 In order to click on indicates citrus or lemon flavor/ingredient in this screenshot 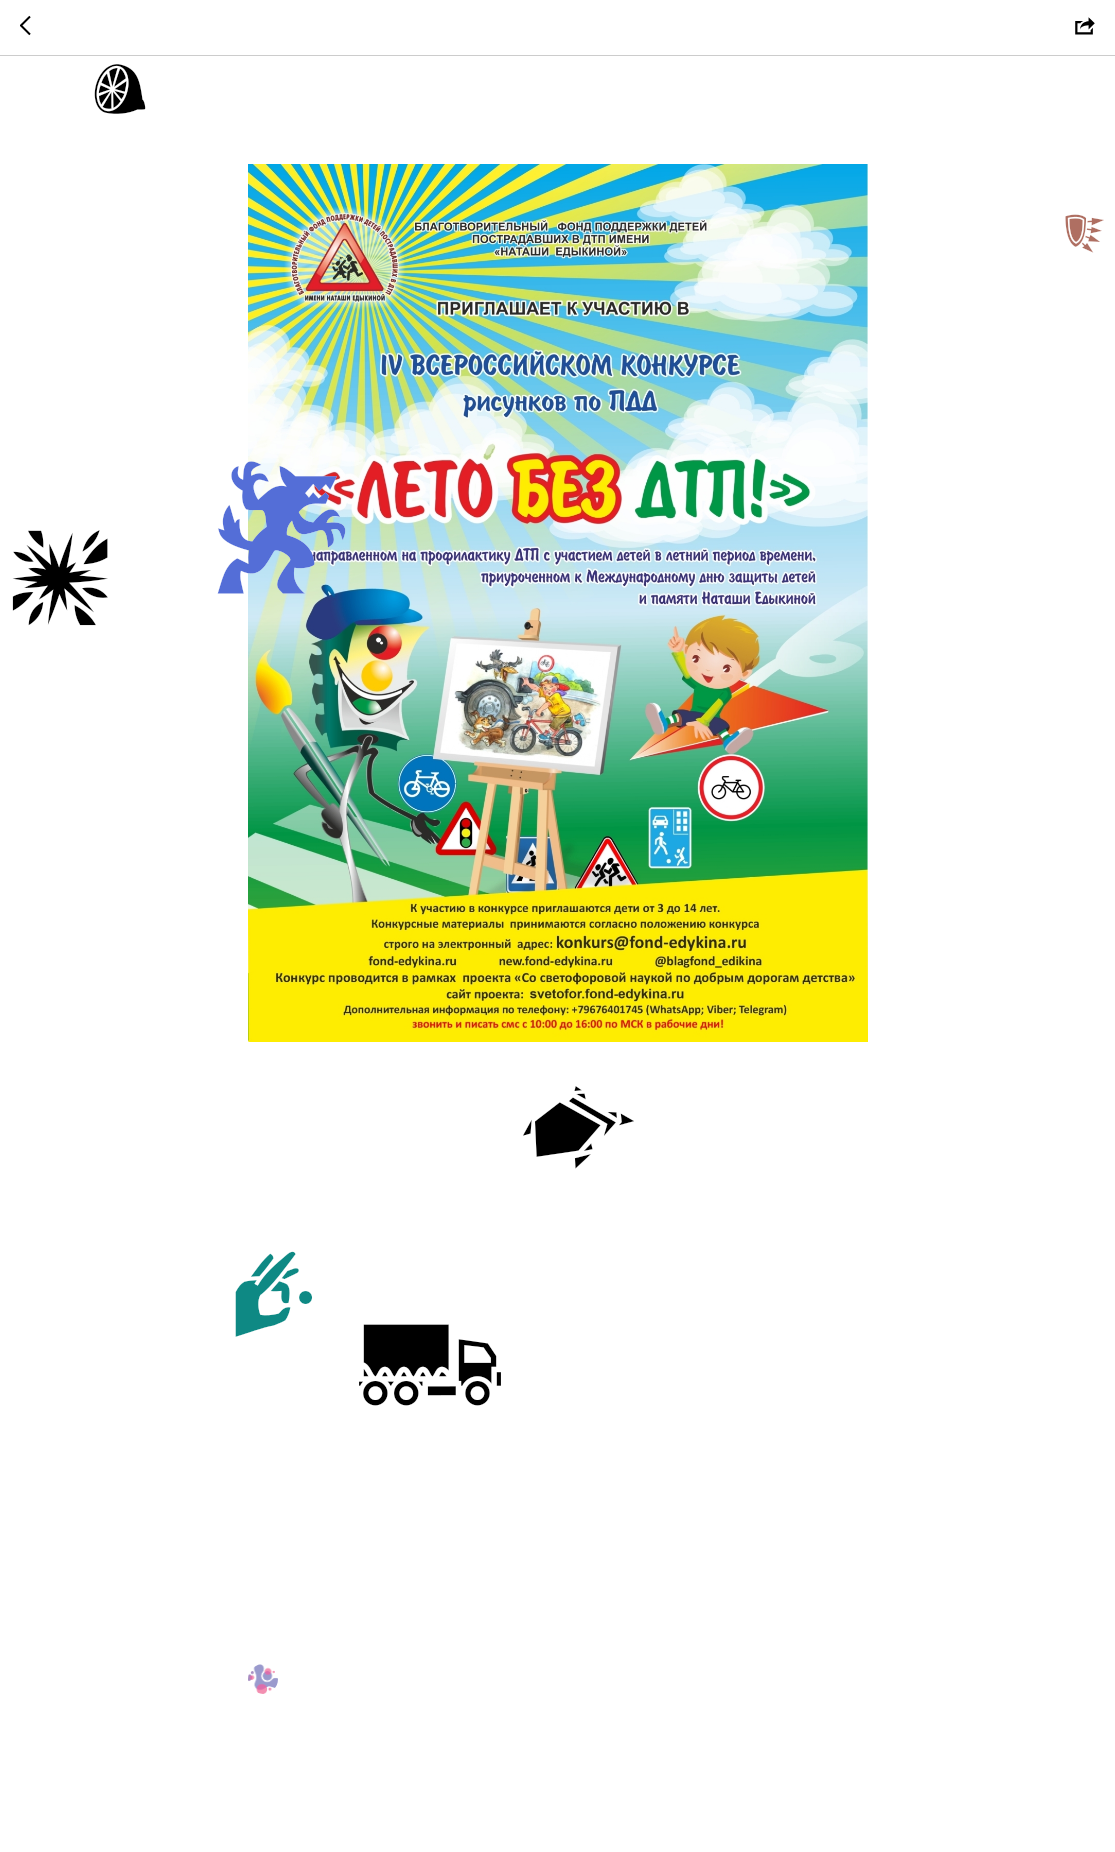, I will do `click(120, 89)`.